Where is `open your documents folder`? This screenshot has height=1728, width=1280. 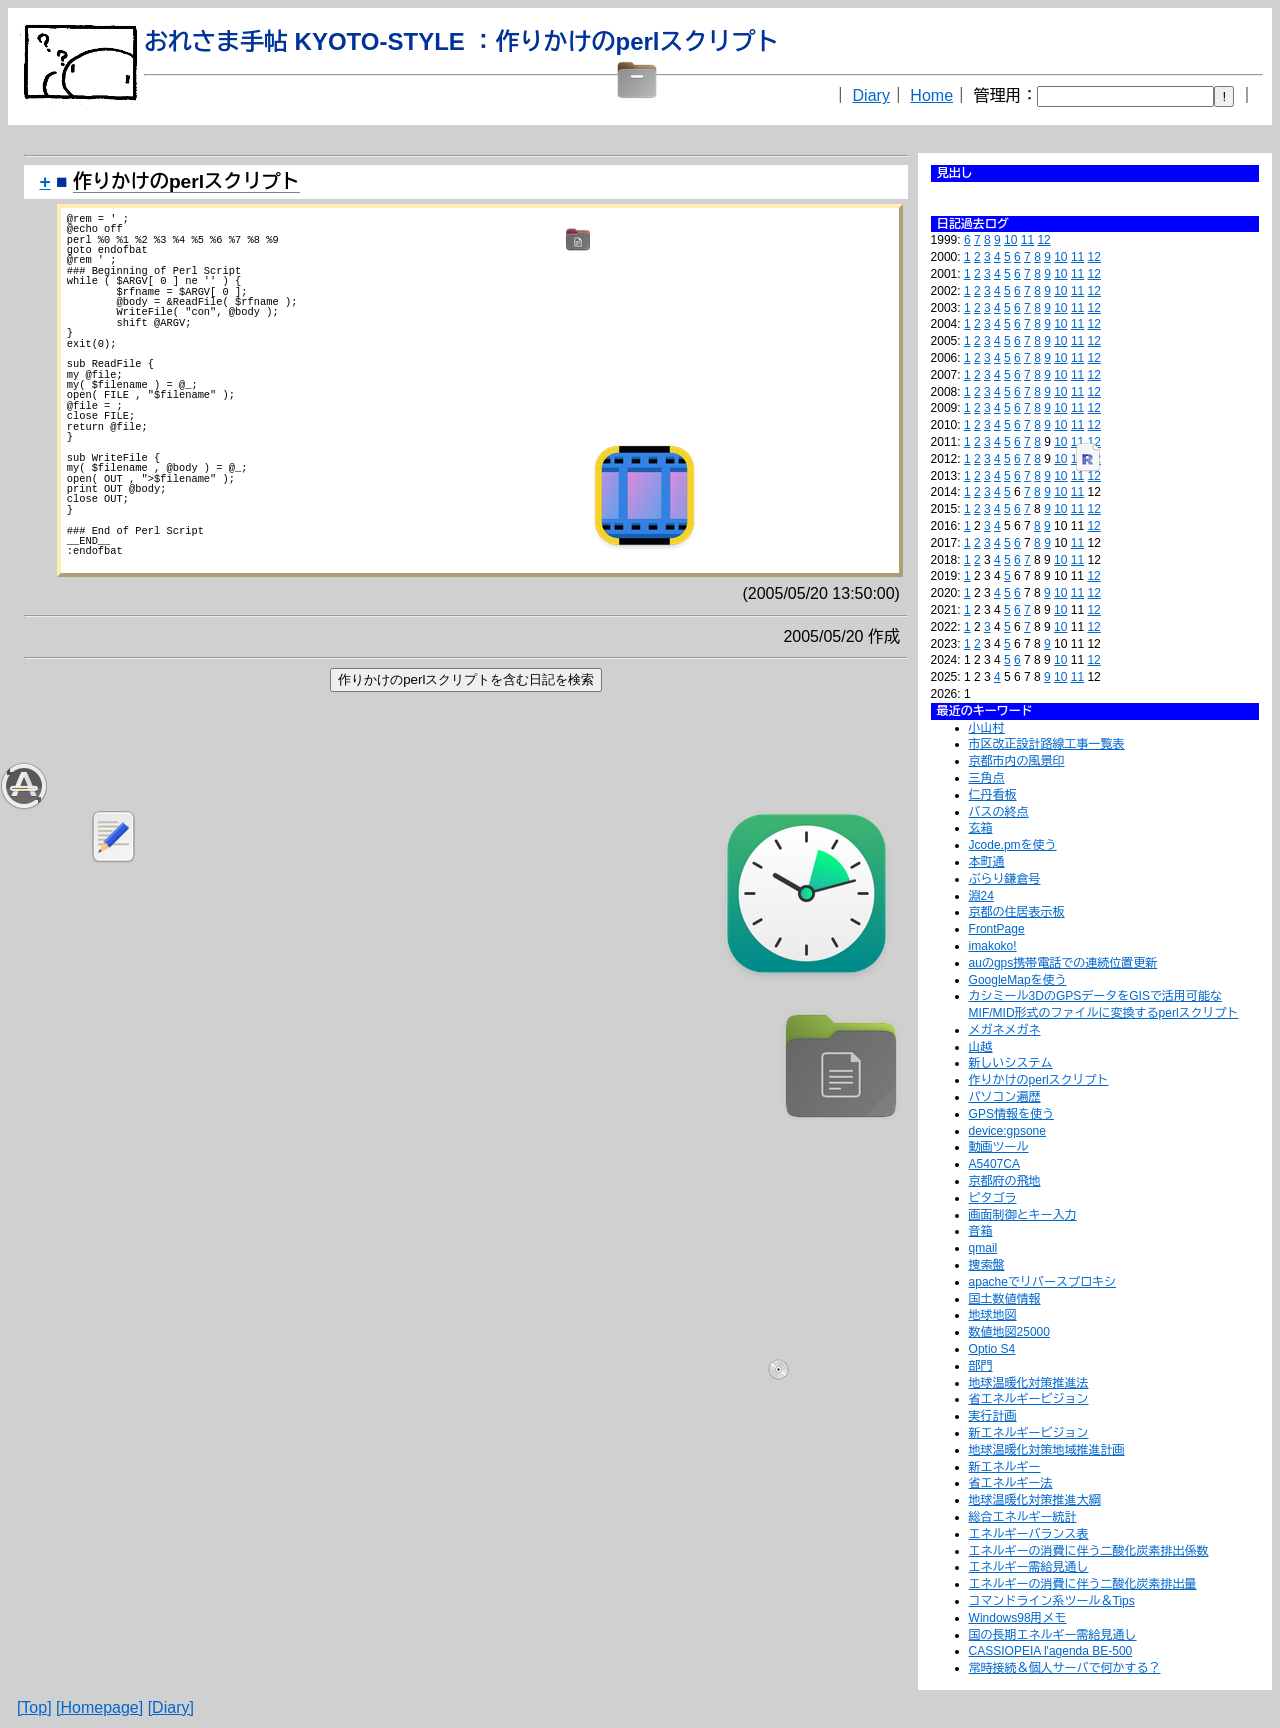 open your documents folder is located at coordinates (578, 239).